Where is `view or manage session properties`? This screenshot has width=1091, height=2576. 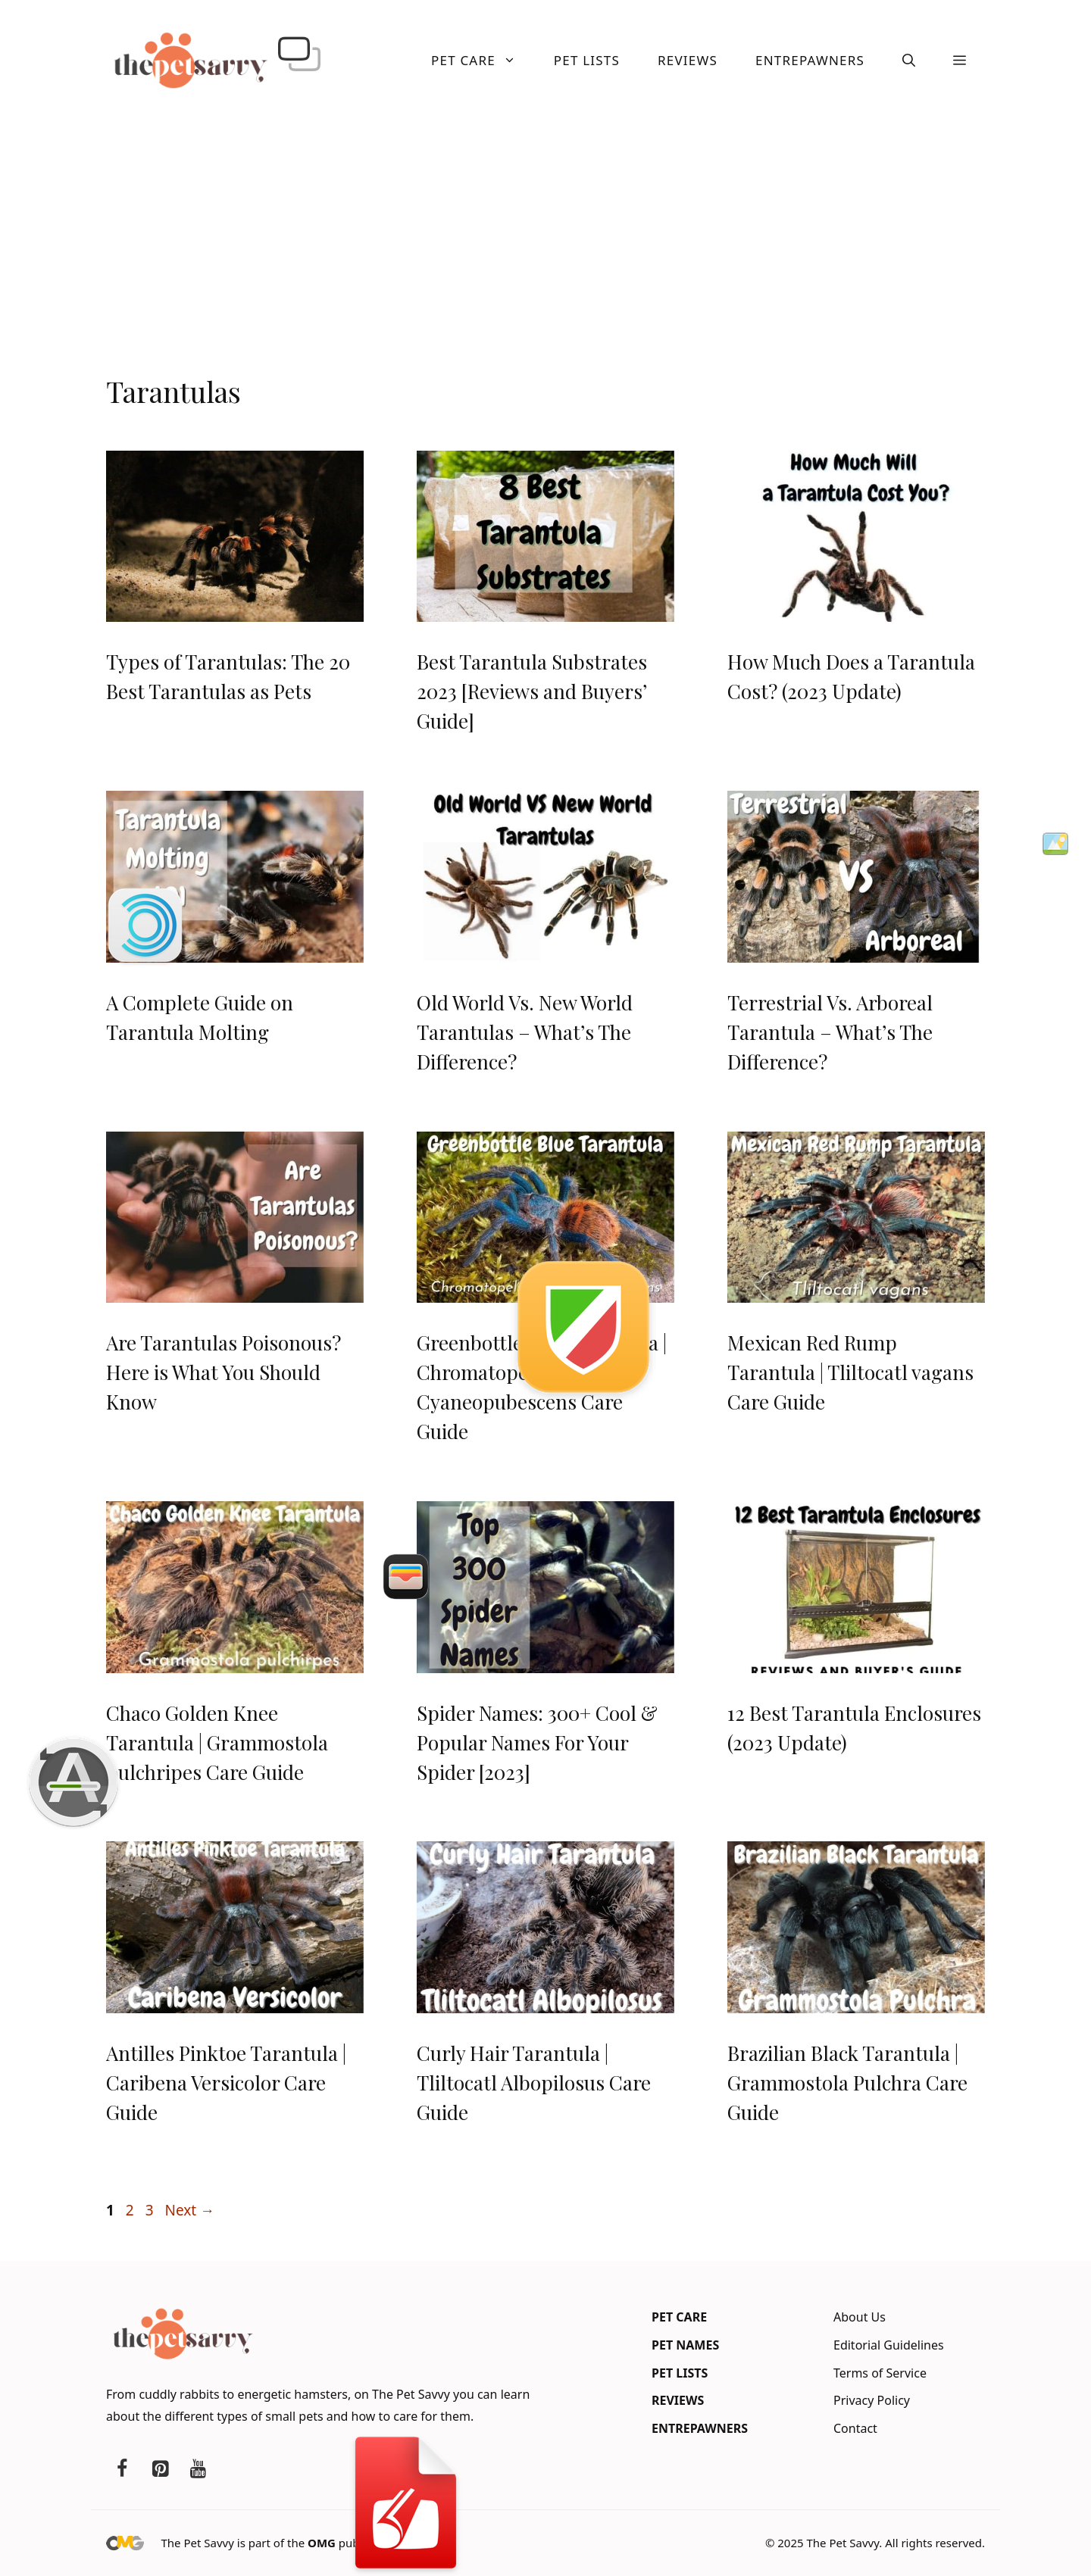
view or manage session properties is located at coordinates (299, 55).